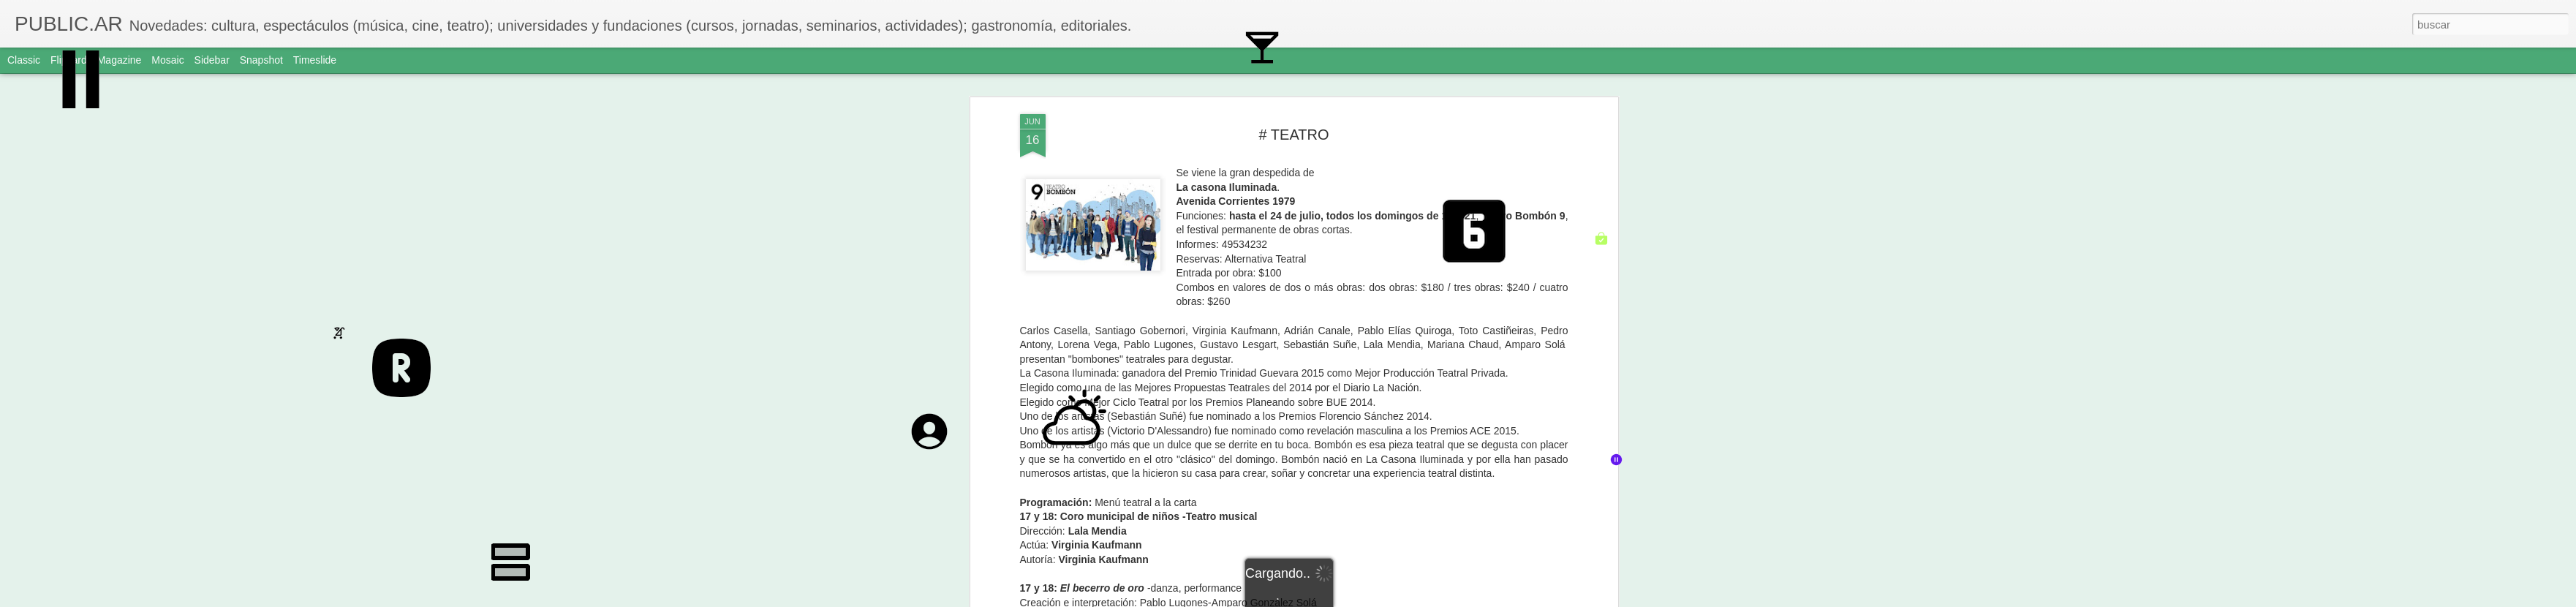  Describe the element at coordinates (339, 333) in the screenshot. I see `indicates stroller-friendly or family amenities available` at that location.